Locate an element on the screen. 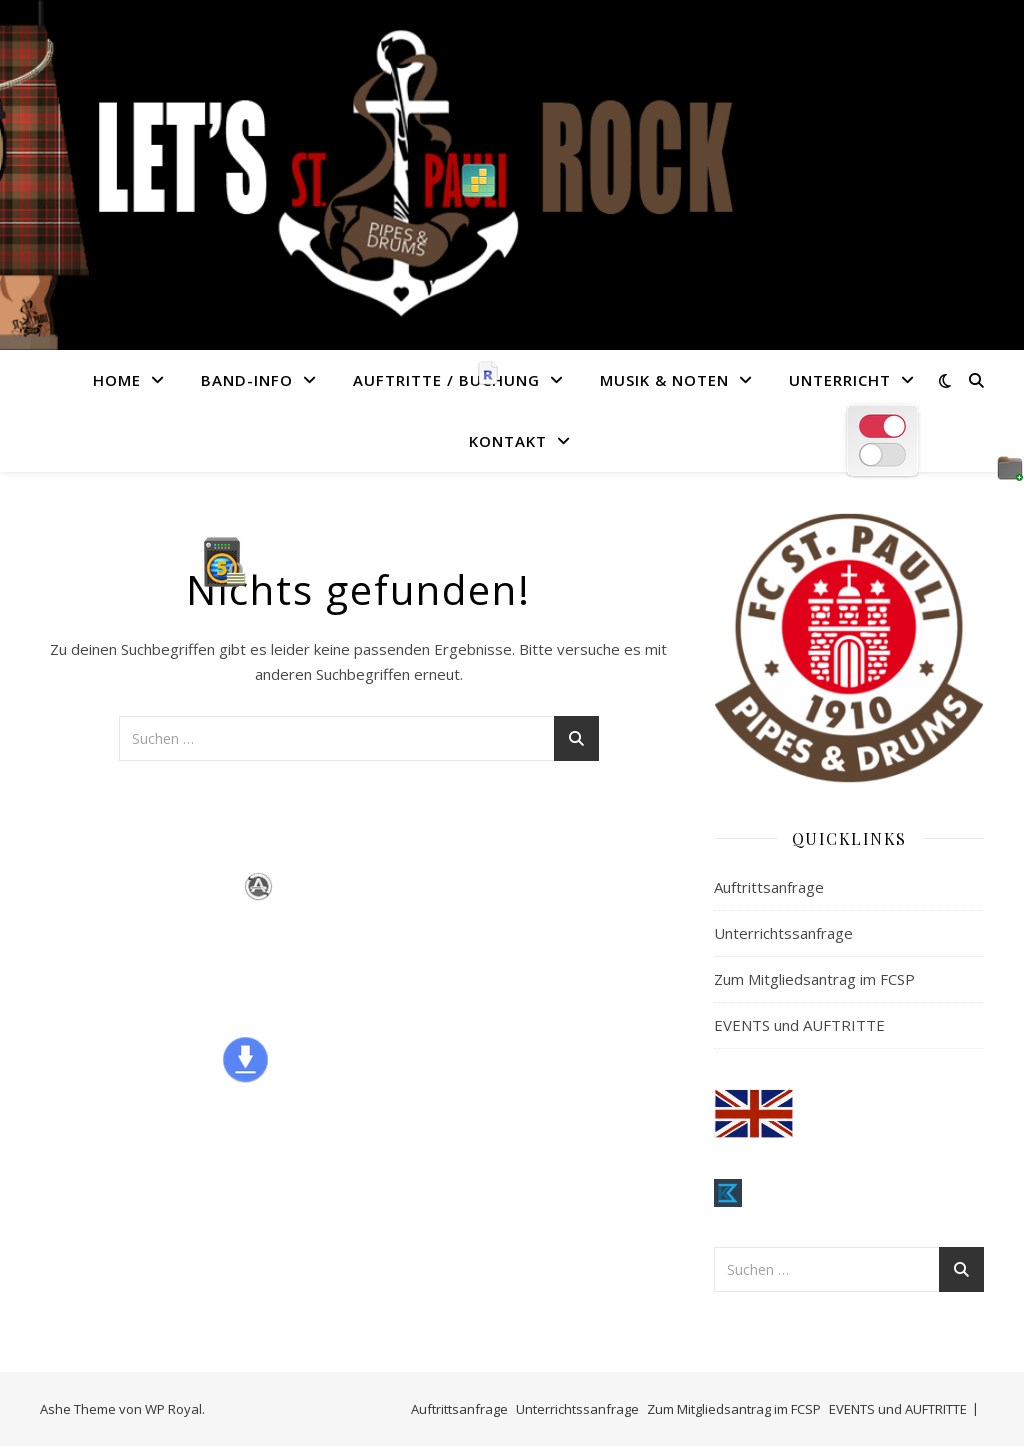 This screenshot has width=1024, height=1446. launch quadrapassel tetris-style puzzle game is located at coordinates (478, 180).